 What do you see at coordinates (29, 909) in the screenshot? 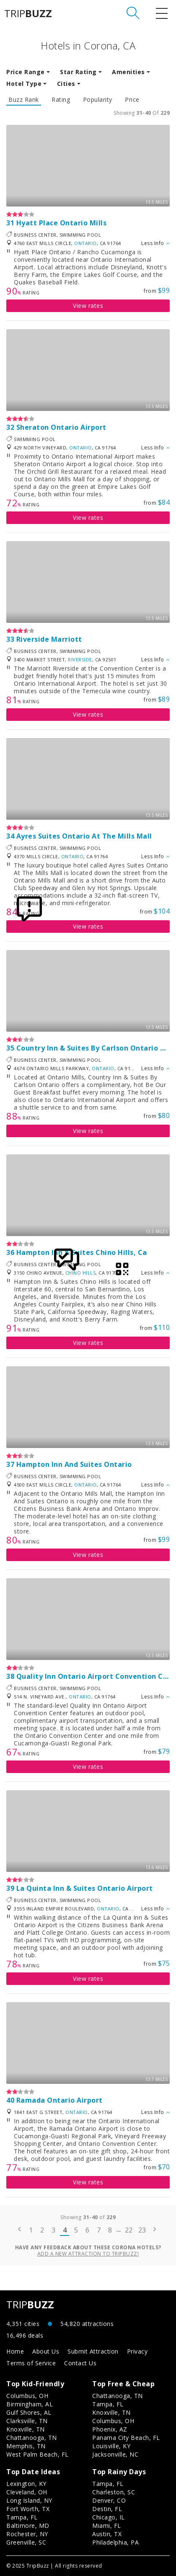
I see `report an issue or problem` at bounding box center [29, 909].